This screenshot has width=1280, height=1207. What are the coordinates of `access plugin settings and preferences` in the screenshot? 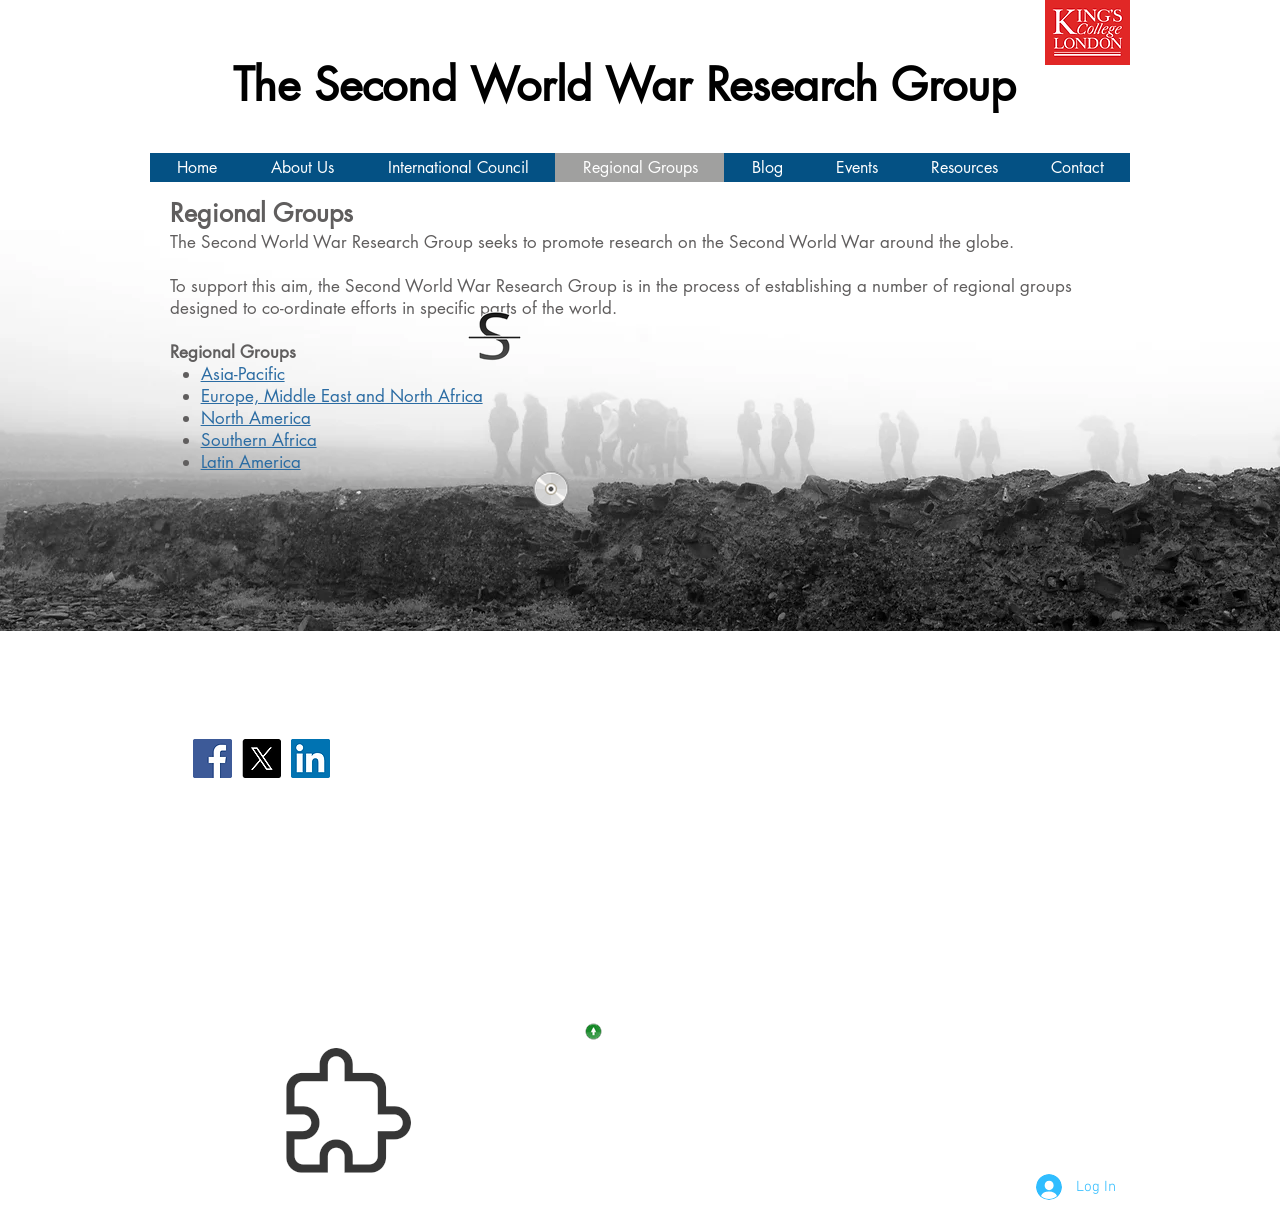 It's located at (344, 1114).